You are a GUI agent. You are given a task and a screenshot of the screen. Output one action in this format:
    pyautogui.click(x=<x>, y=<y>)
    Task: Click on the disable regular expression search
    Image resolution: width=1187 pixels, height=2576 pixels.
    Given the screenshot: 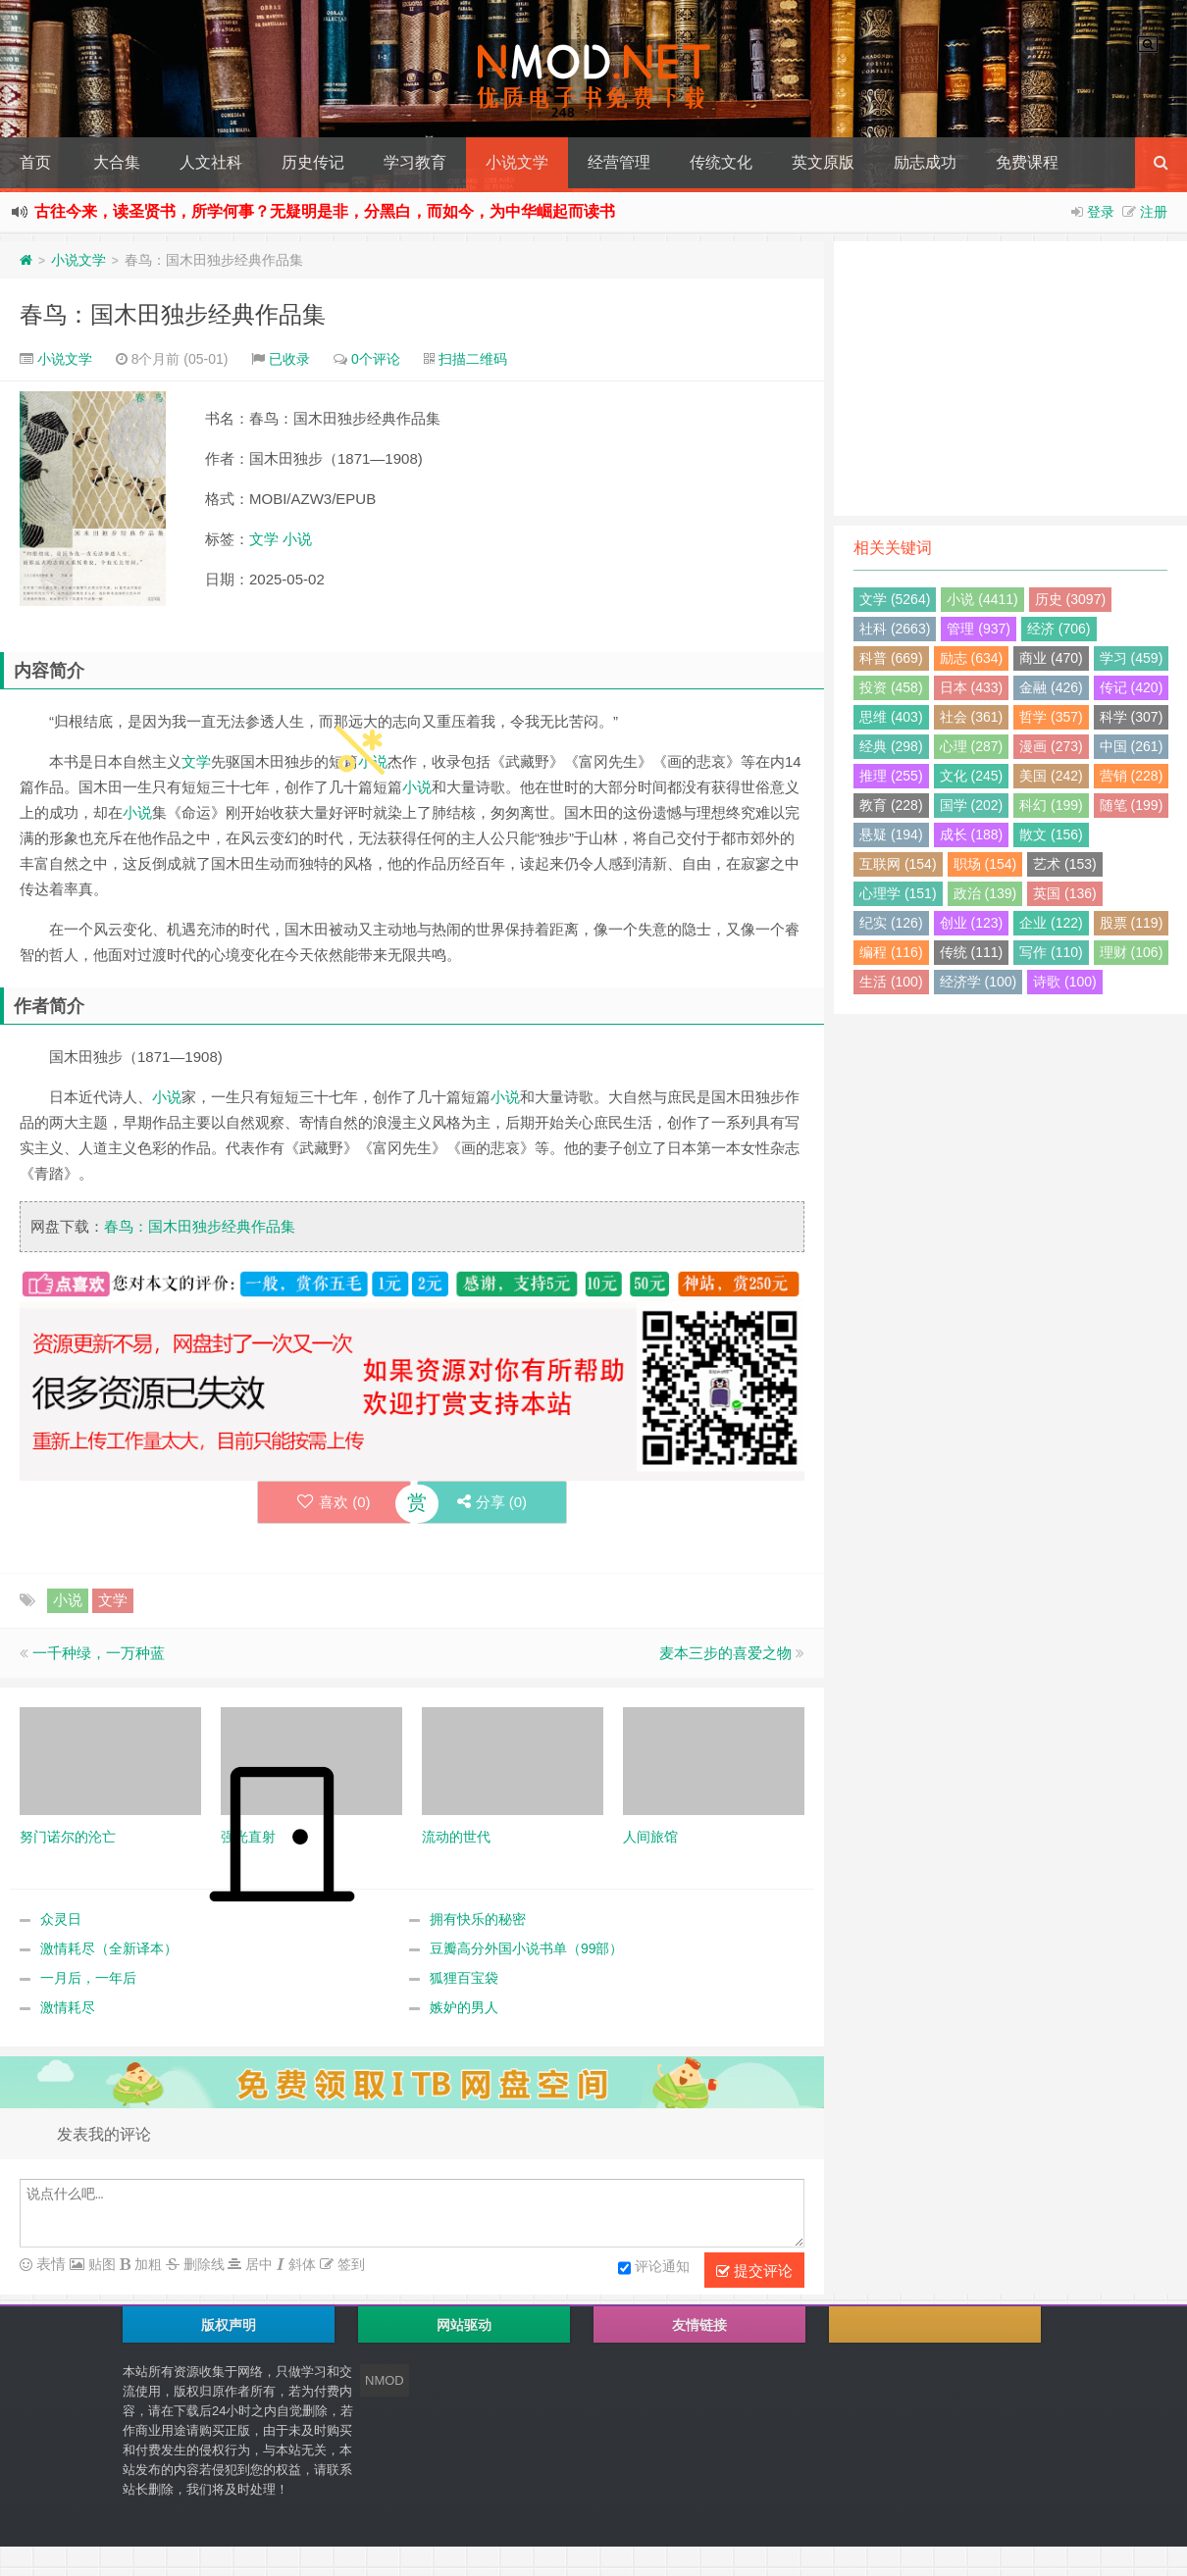 What is the action you would take?
    pyautogui.click(x=360, y=750)
    